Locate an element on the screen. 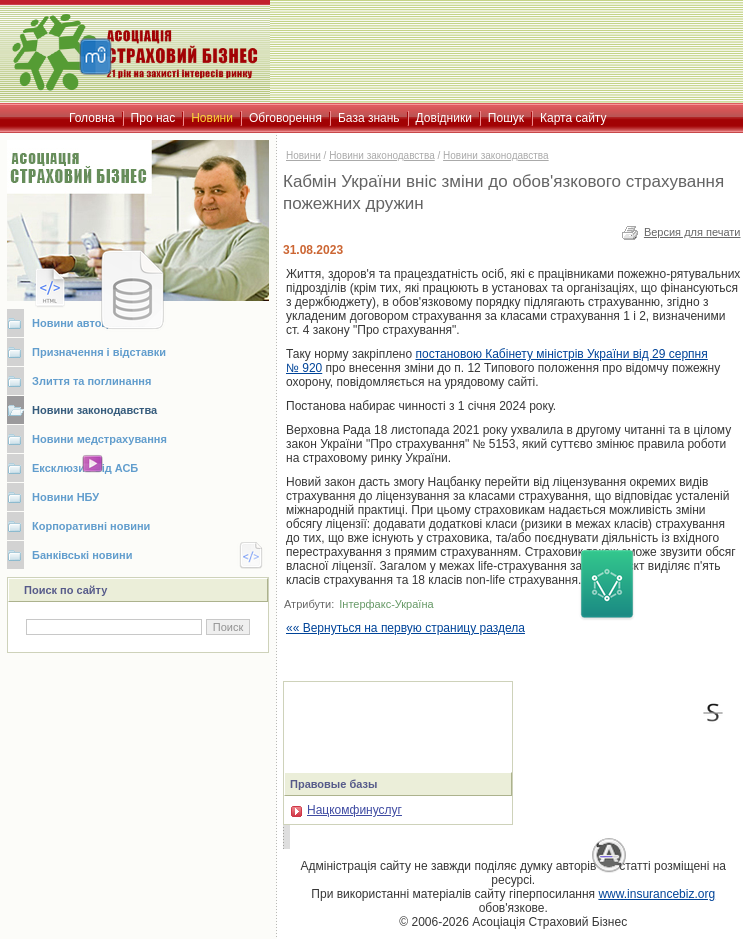  open the software update manager is located at coordinates (609, 855).